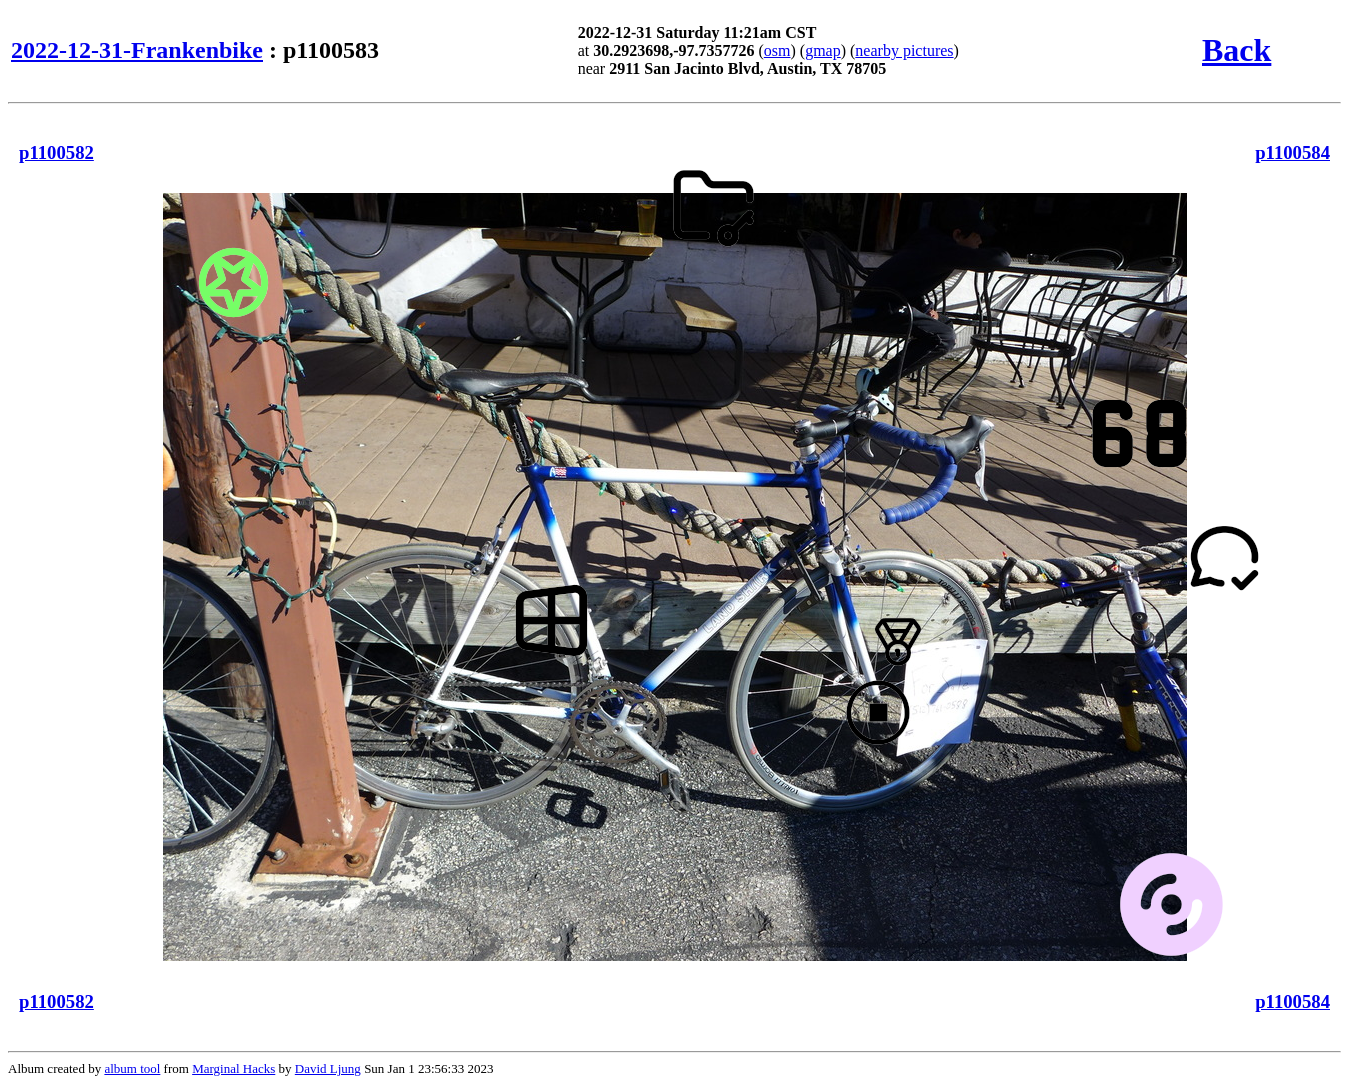 This screenshot has width=1349, height=1085. What do you see at coordinates (1171, 904) in the screenshot?
I see `play or access music library` at bounding box center [1171, 904].